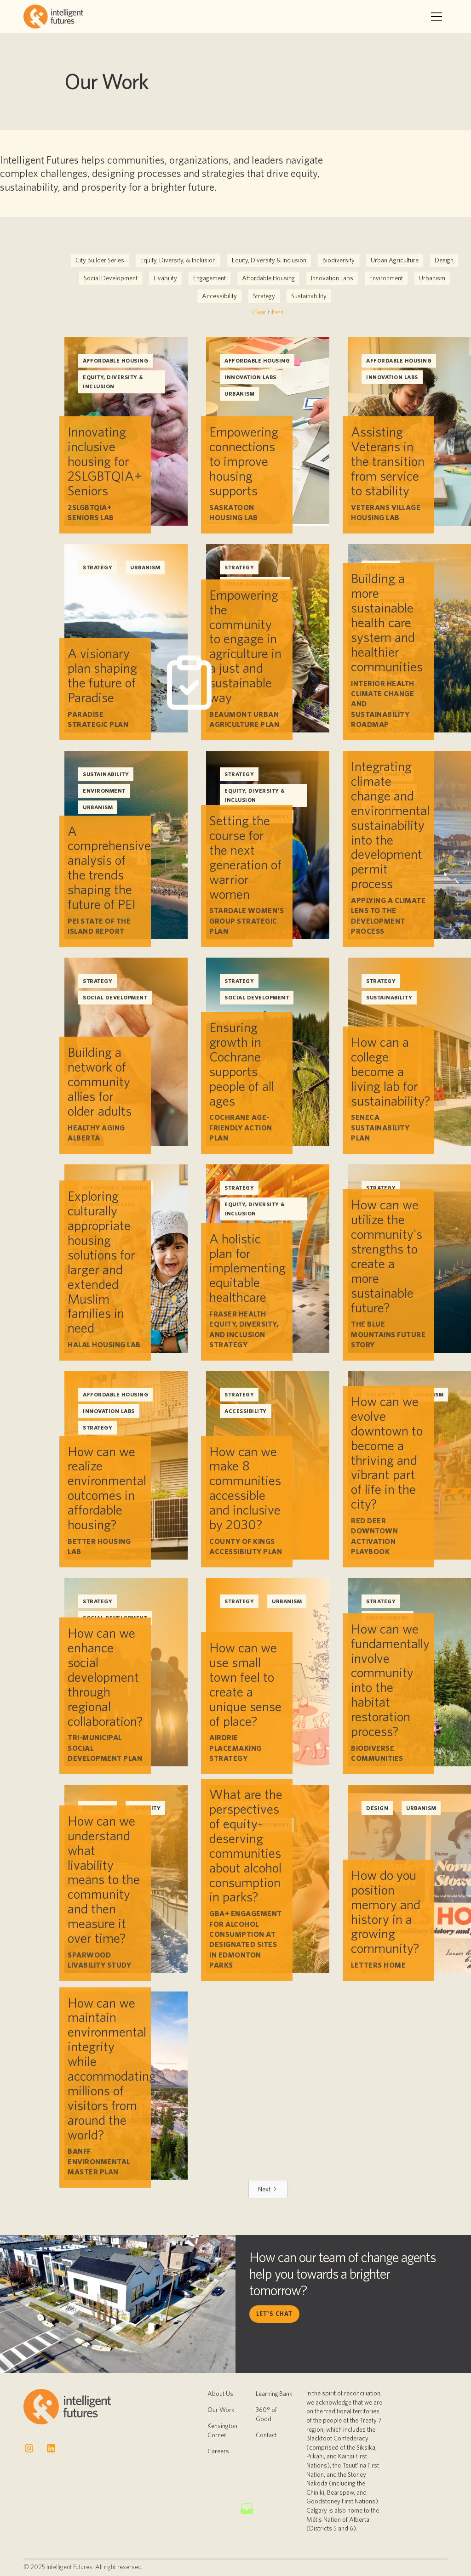 The height and width of the screenshot is (2576, 471). Describe the element at coordinates (189, 682) in the screenshot. I see `mark task as complete` at that location.